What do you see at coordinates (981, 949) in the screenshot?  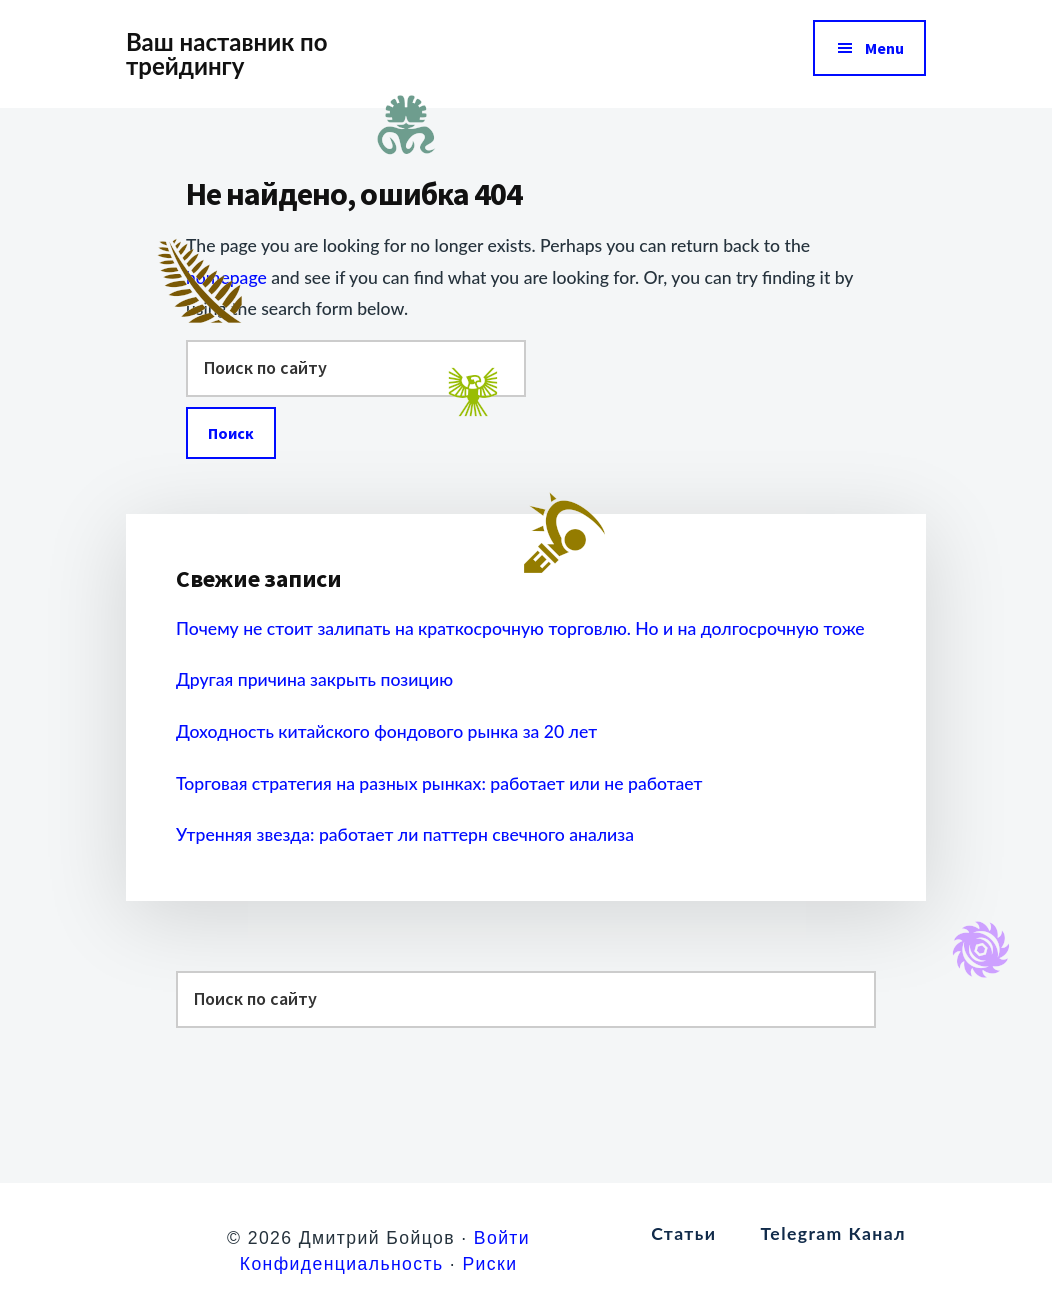 I see `indicates a sawblade or cutting tool in a game interface` at bounding box center [981, 949].